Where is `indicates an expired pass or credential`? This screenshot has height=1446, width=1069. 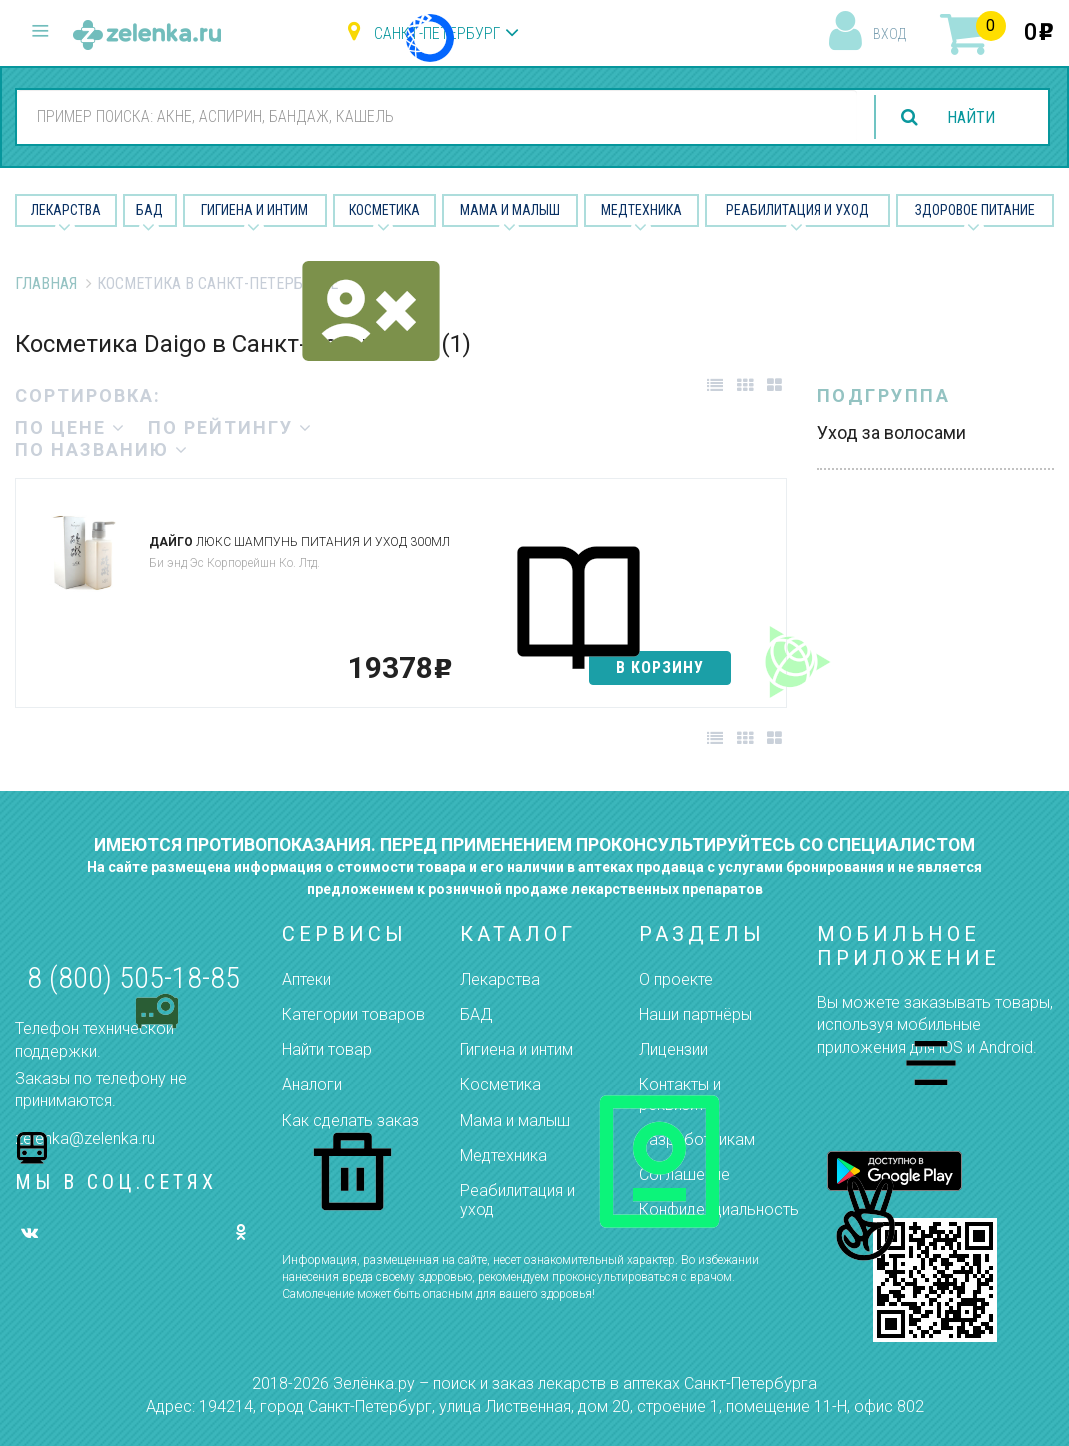 indicates an expired pass or credential is located at coordinates (371, 311).